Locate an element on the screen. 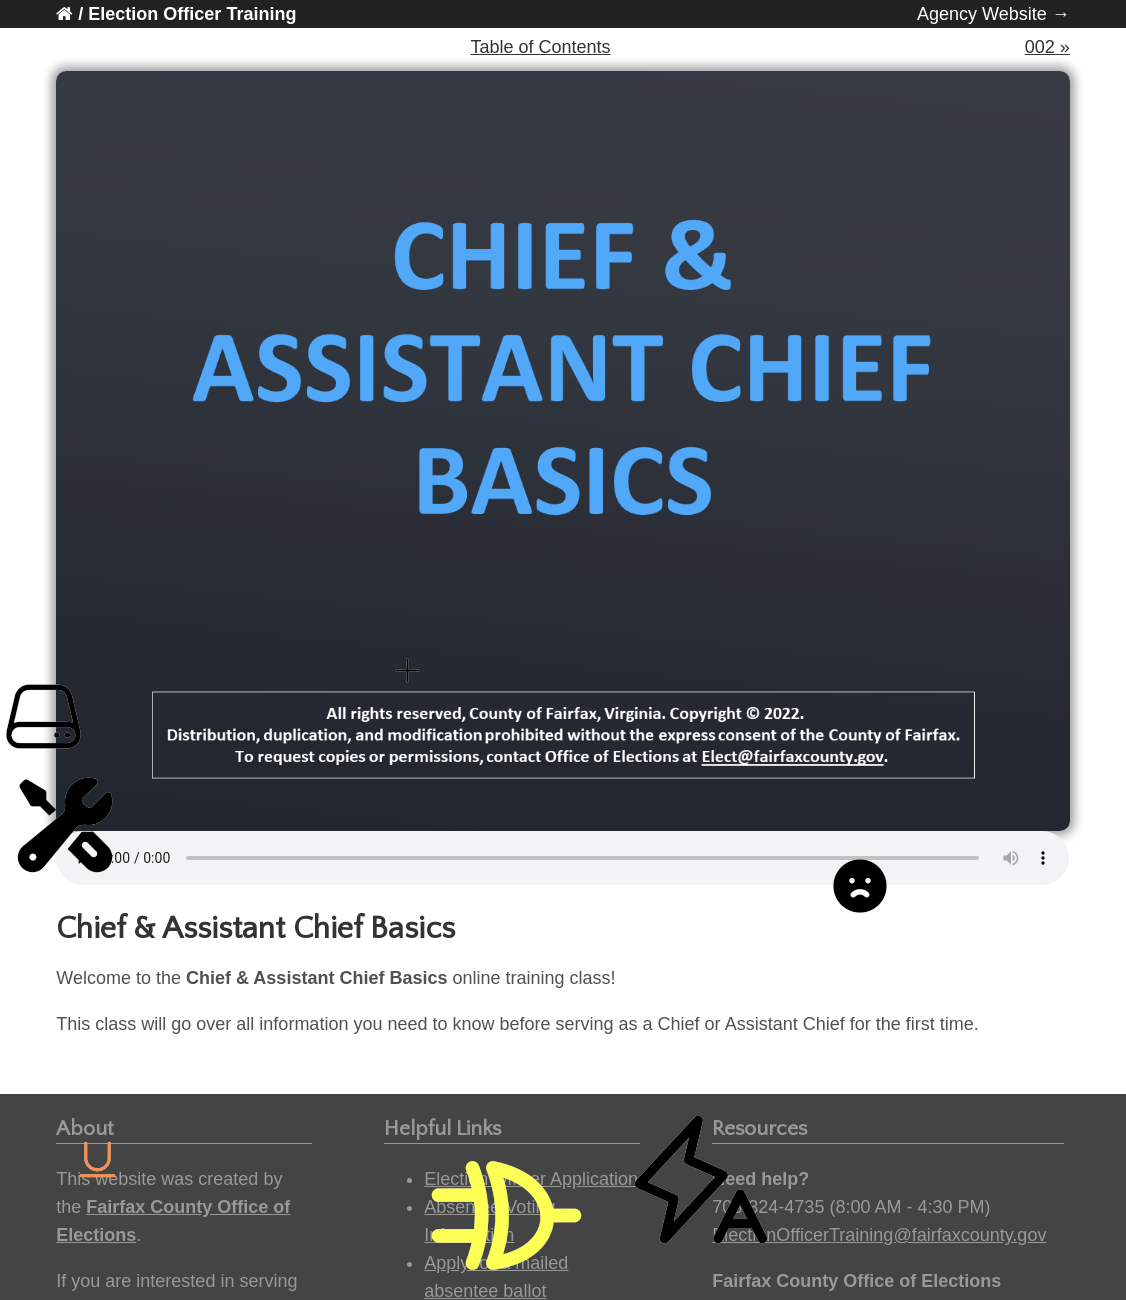 The width and height of the screenshot is (1126, 1300). access settings or configuration options is located at coordinates (65, 825).